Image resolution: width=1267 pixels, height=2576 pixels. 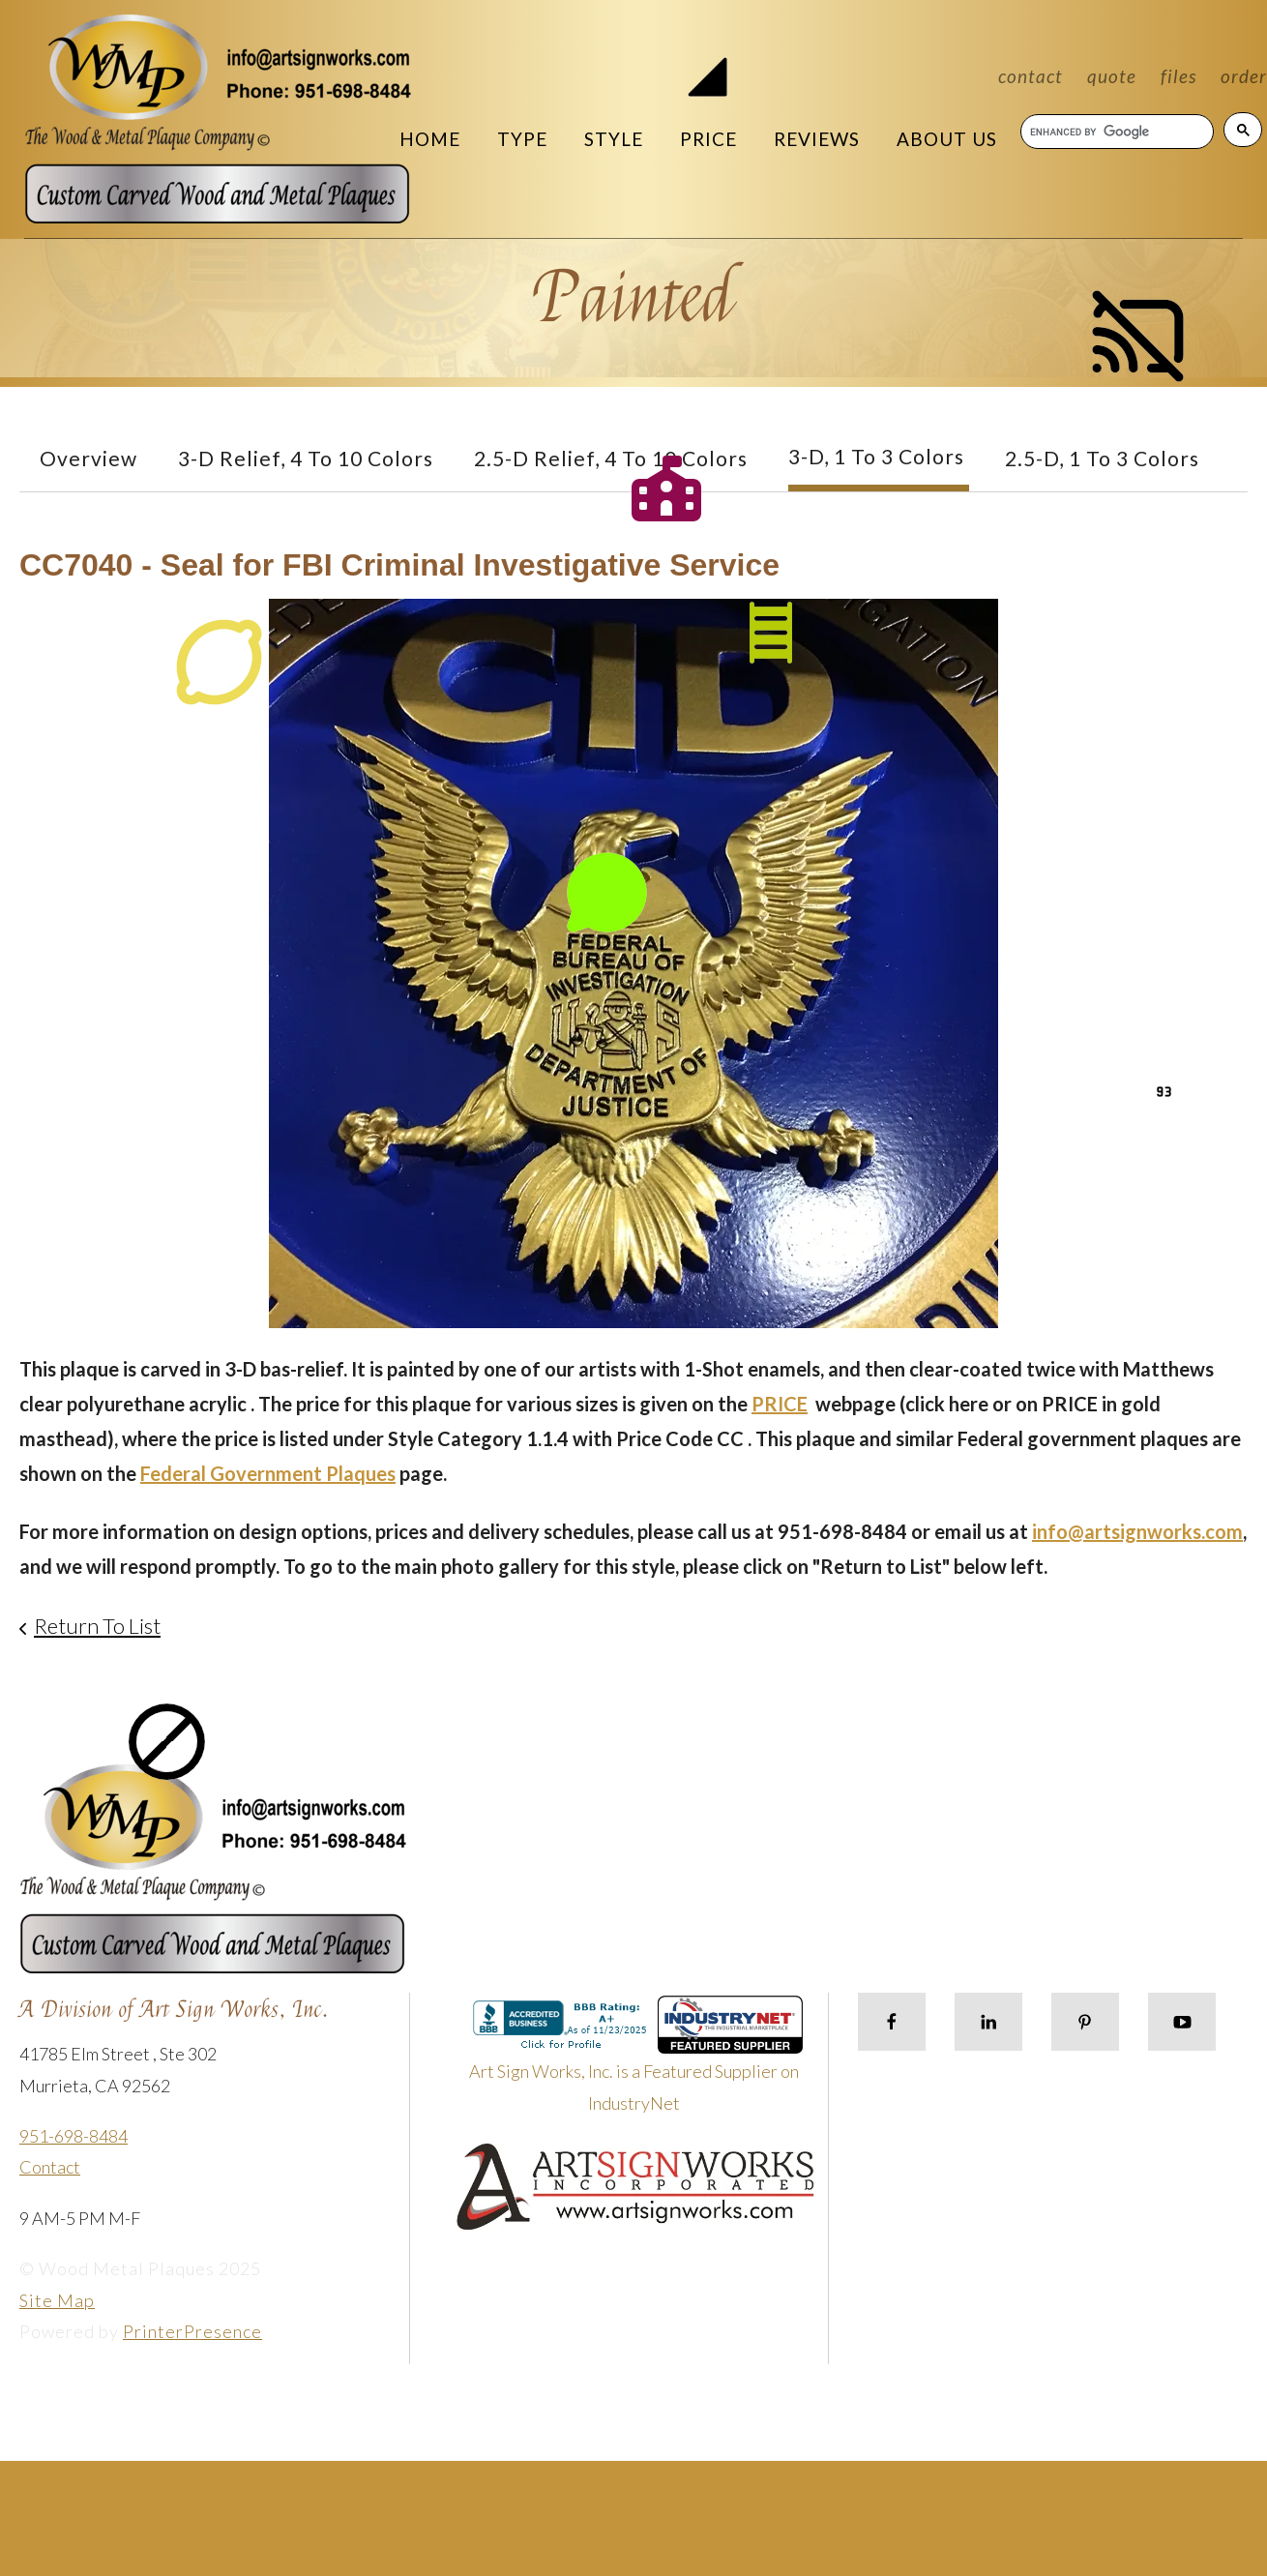 I want to click on access step-by-step instructions or tutorials, so click(x=771, y=633).